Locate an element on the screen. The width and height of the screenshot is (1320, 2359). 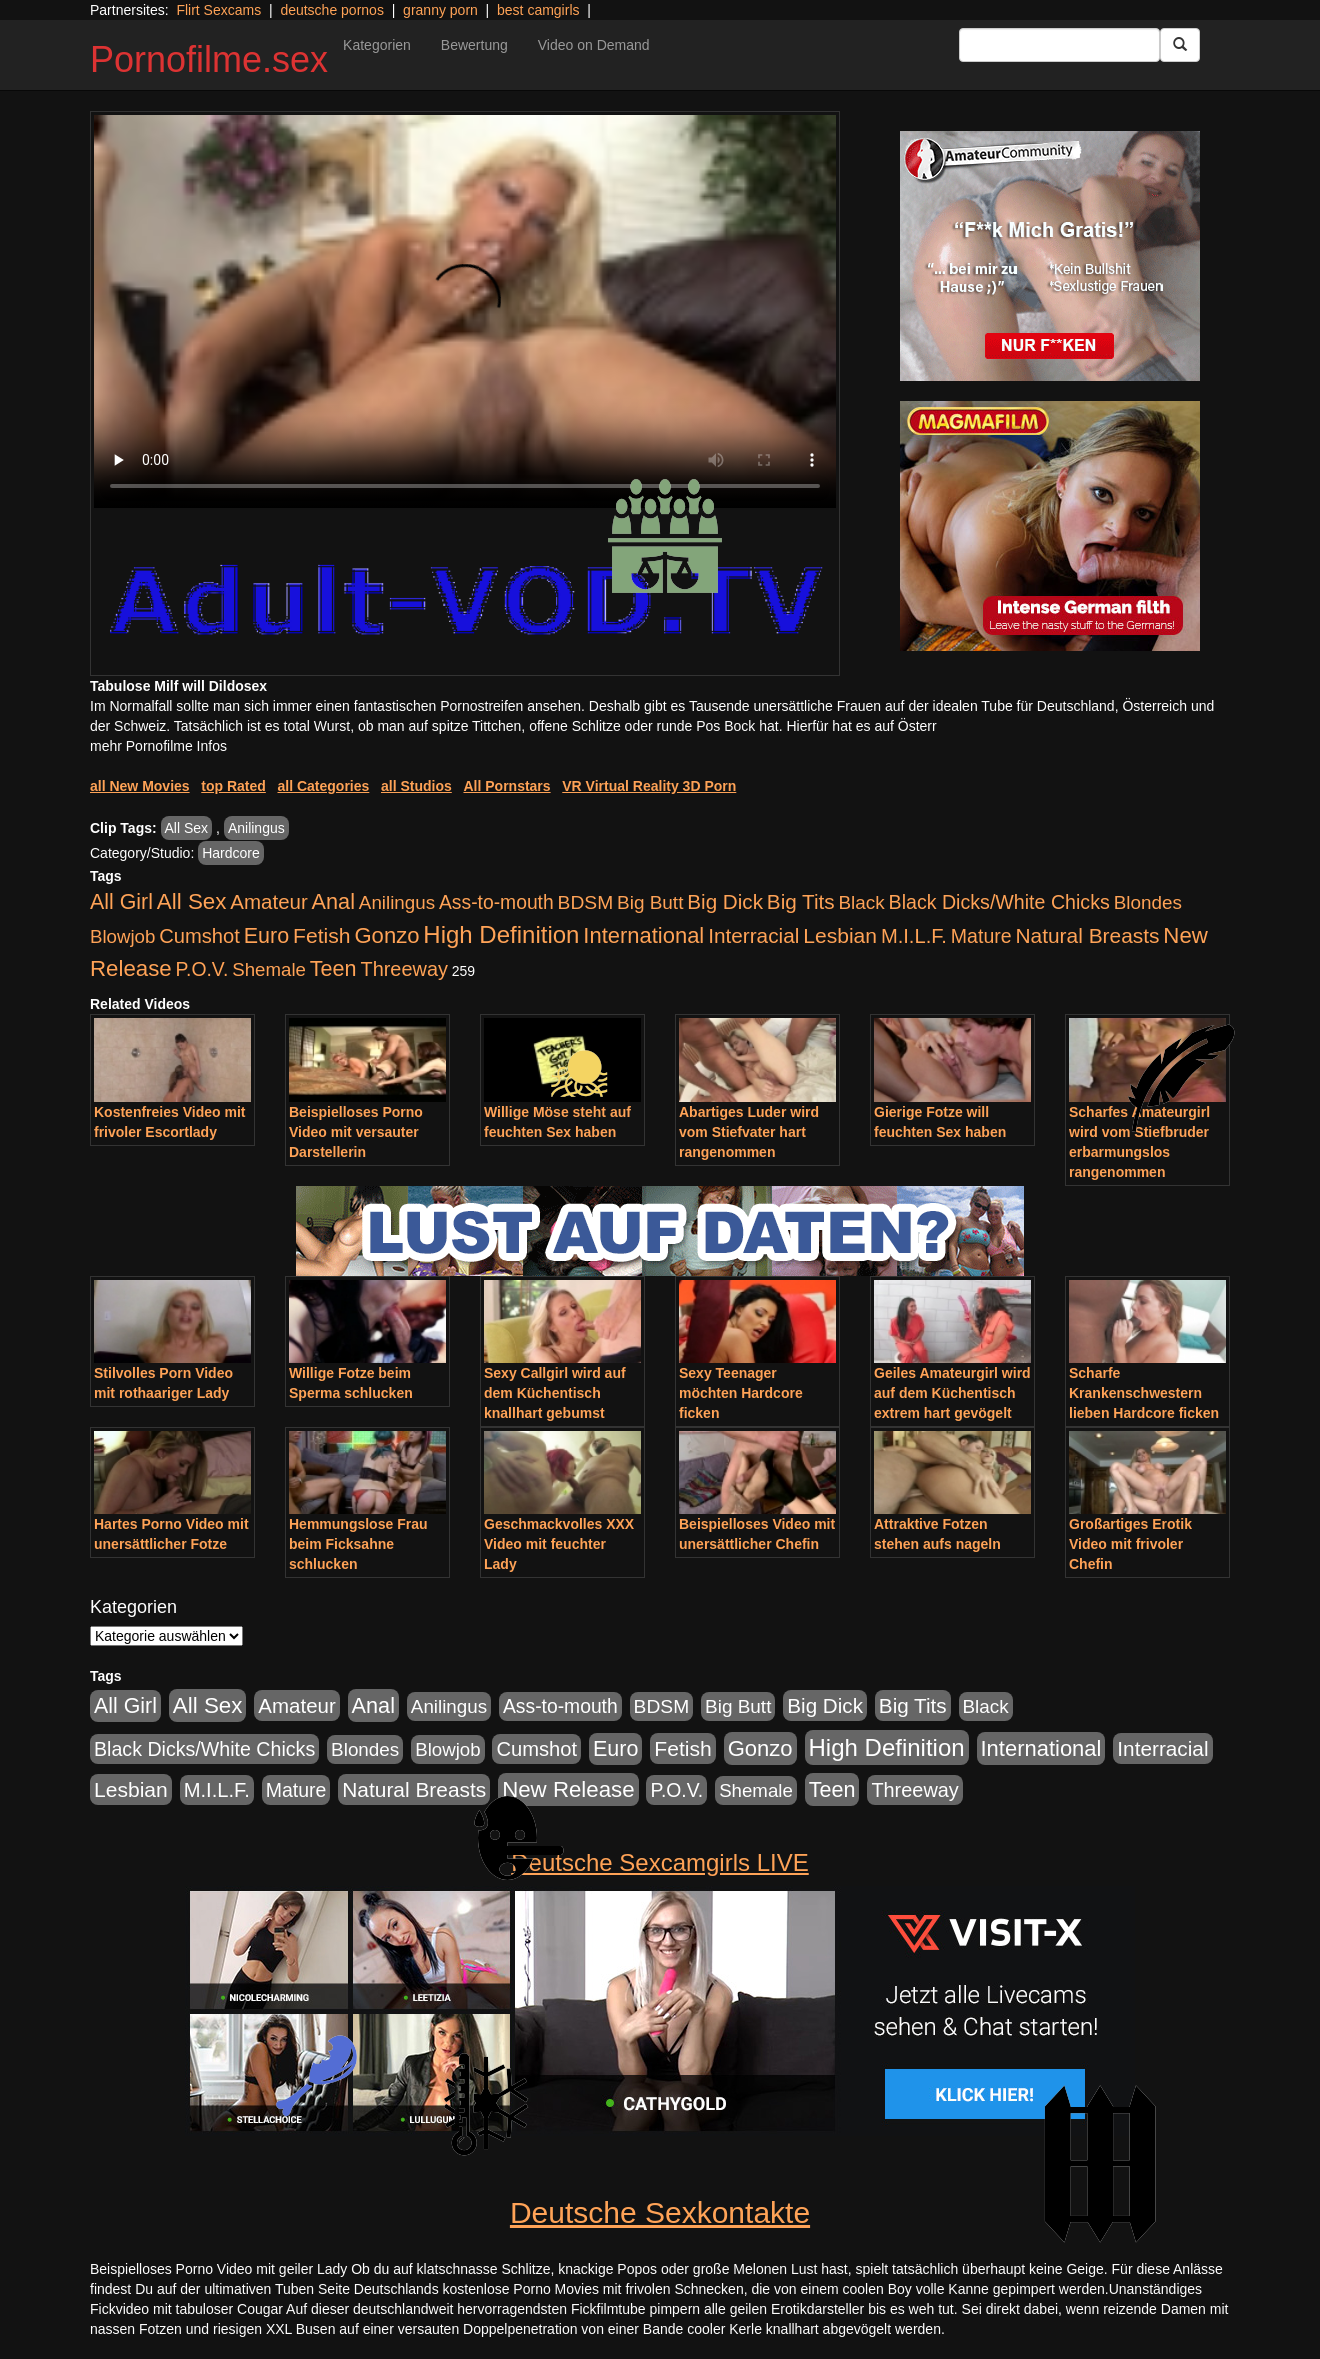
indicates a noodle or pasta dish item is located at coordinates (579, 1069).